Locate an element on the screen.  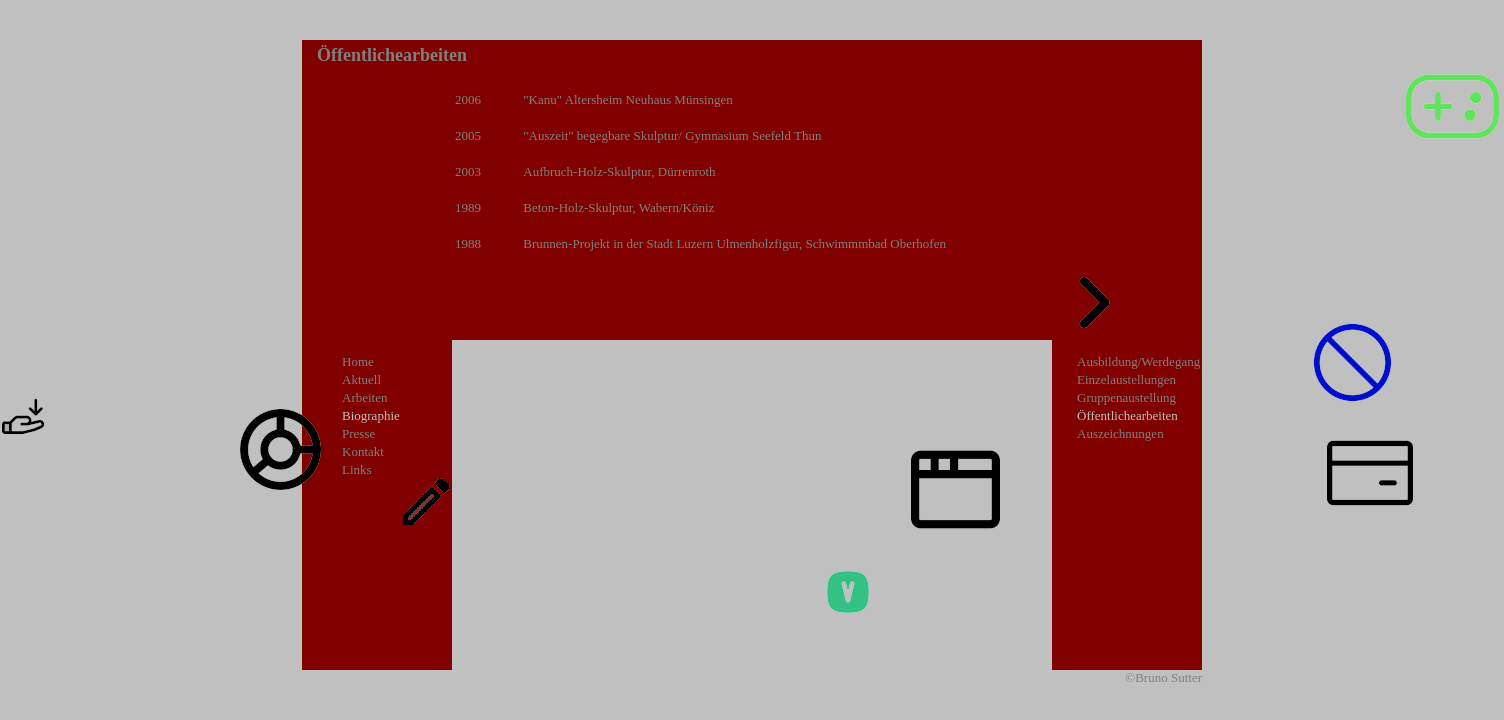
indicates a blocked or prohibited action is located at coordinates (1352, 362).